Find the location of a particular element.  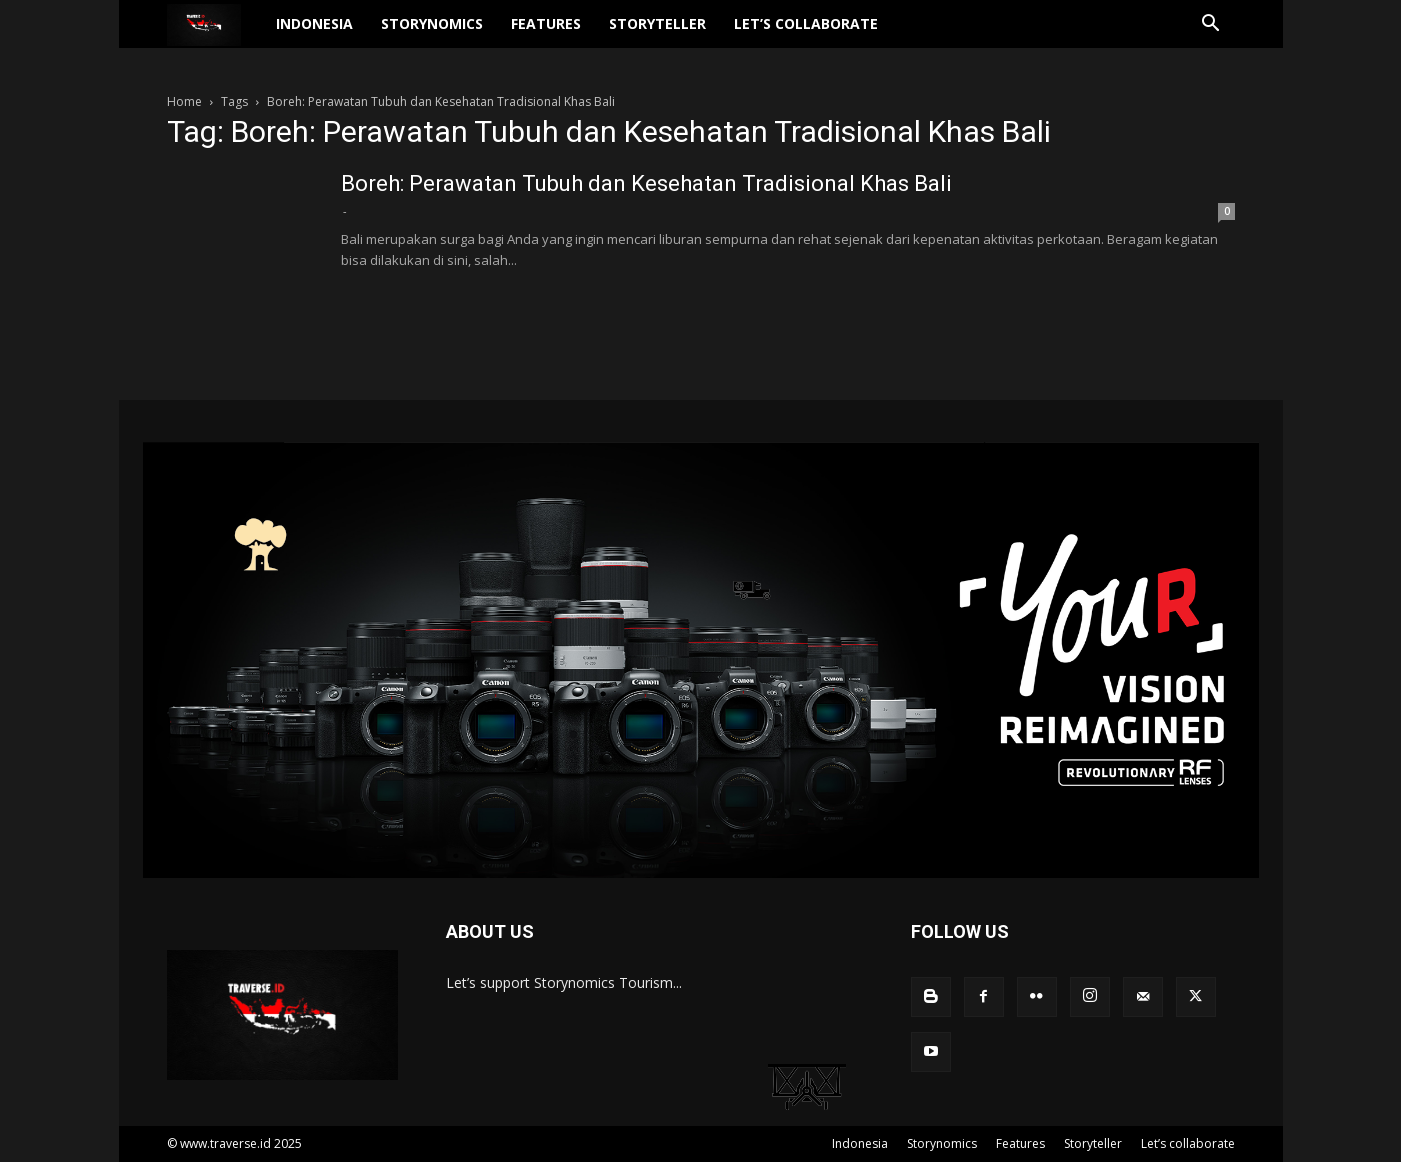

enter a treehouse or forest dwelling is located at coordinates (260, 543).